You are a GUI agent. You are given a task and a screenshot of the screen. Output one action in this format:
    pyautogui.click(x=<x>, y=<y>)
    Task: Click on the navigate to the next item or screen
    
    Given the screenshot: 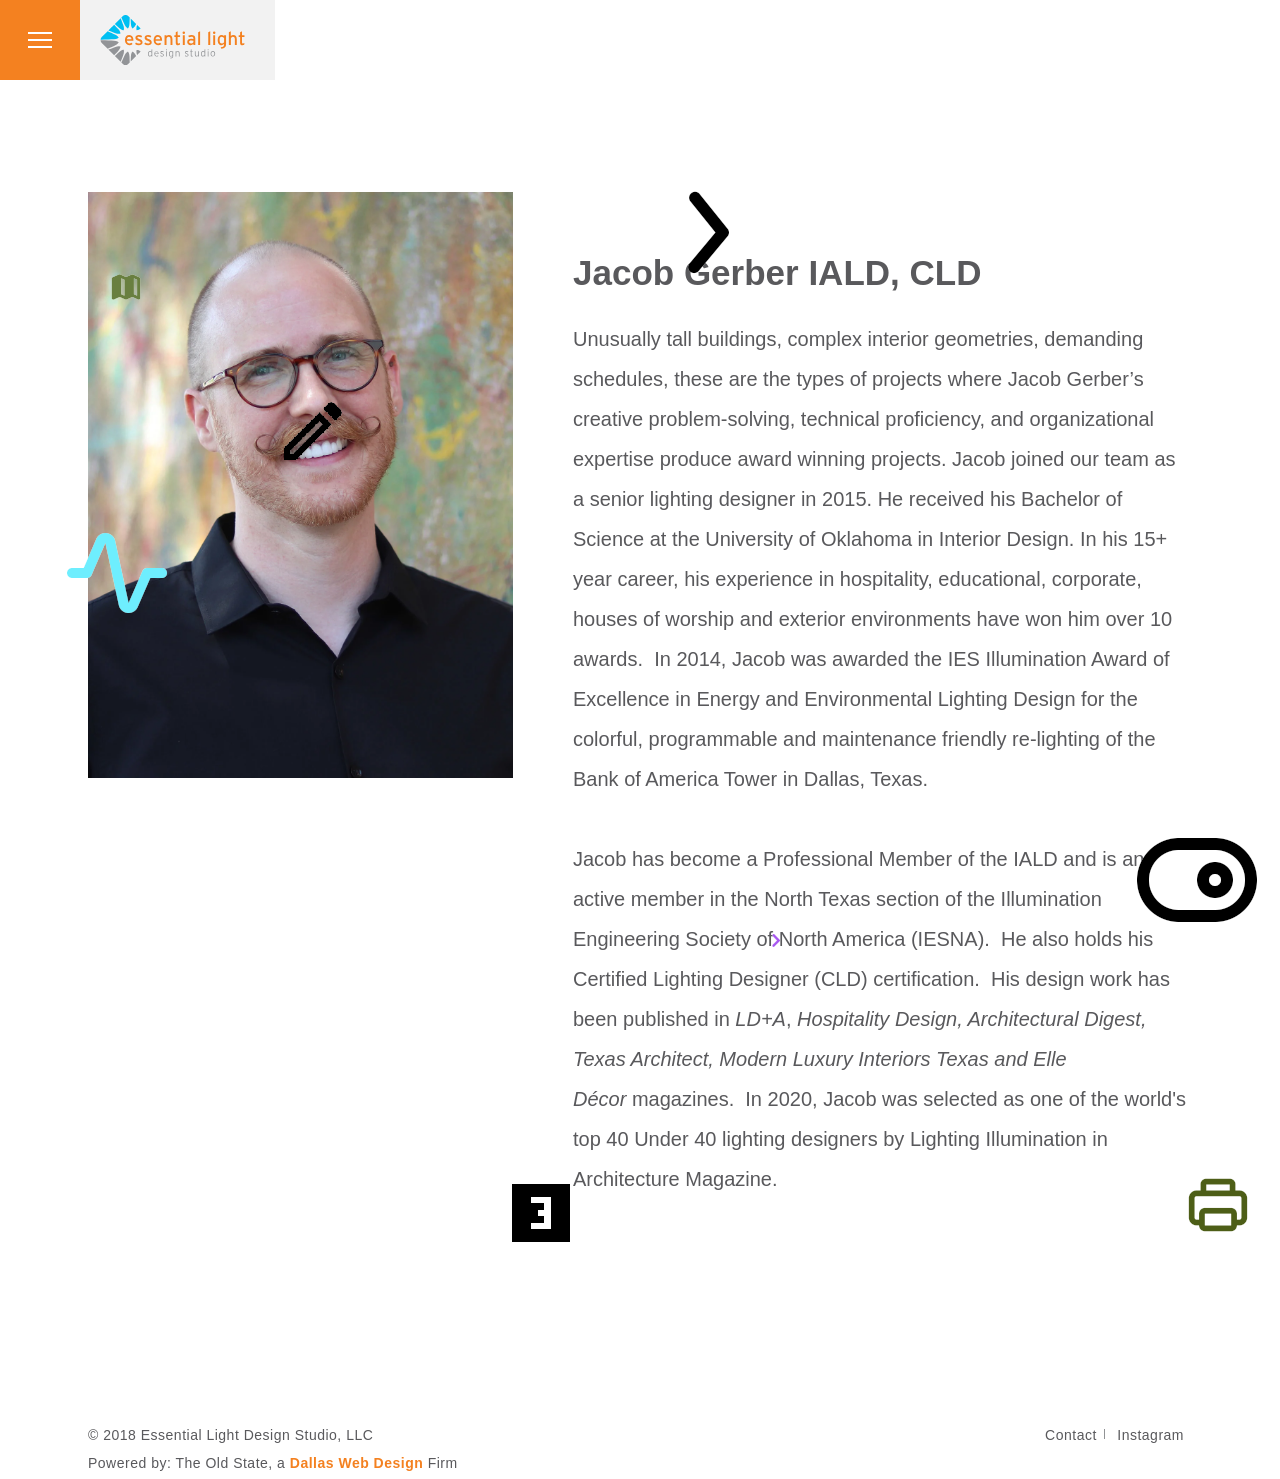 What is the action you would take?
    pyautogui.click(x=705, y=232)
    